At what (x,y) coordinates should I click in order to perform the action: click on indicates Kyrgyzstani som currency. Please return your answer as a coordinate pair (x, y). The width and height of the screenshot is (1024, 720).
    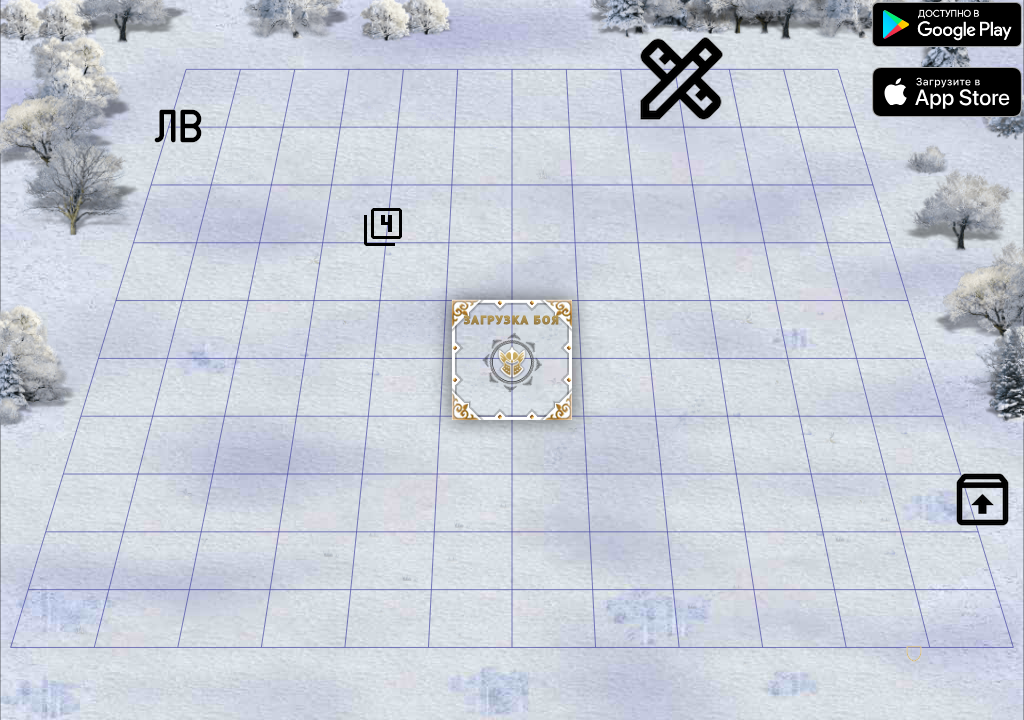
    Looking at the image, I should click on (178, 126).